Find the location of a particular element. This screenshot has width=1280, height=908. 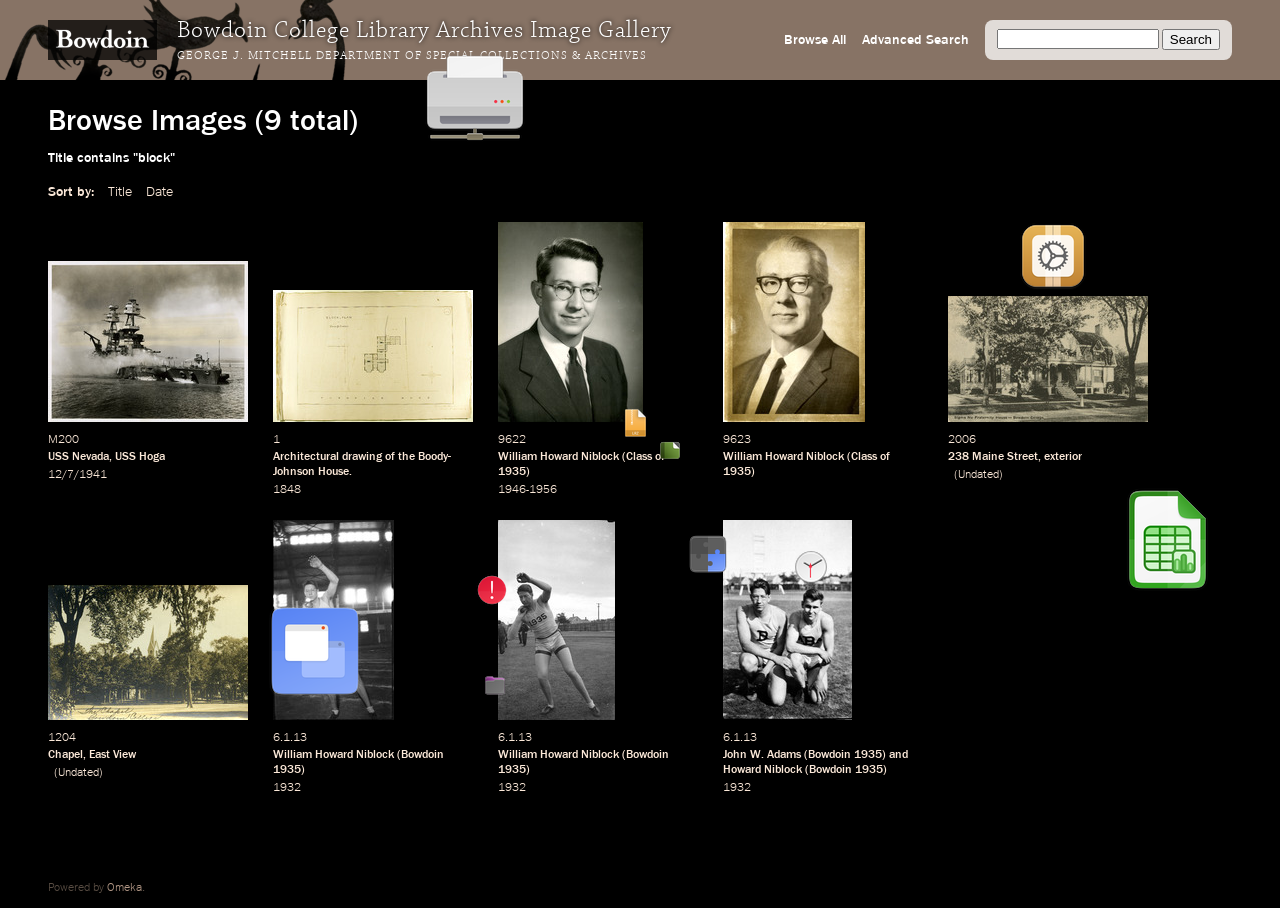

a system component or runtime file is located at coordinates (1053, 257).